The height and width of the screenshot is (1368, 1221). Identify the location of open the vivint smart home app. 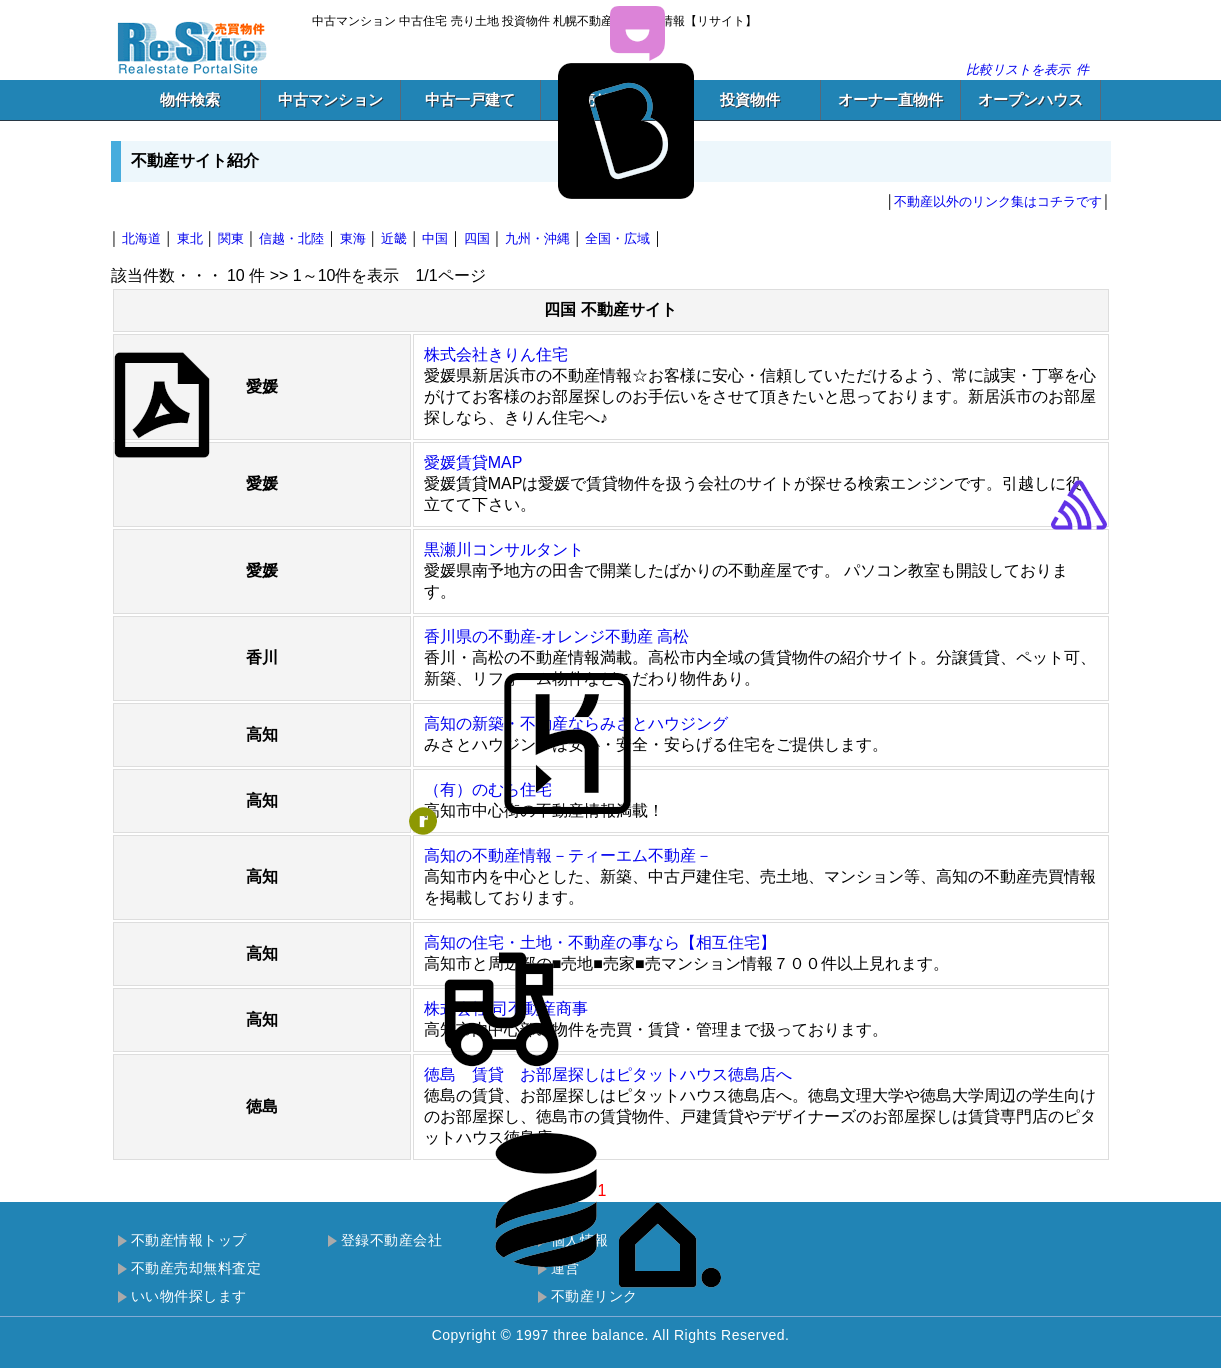
(670, 1245).